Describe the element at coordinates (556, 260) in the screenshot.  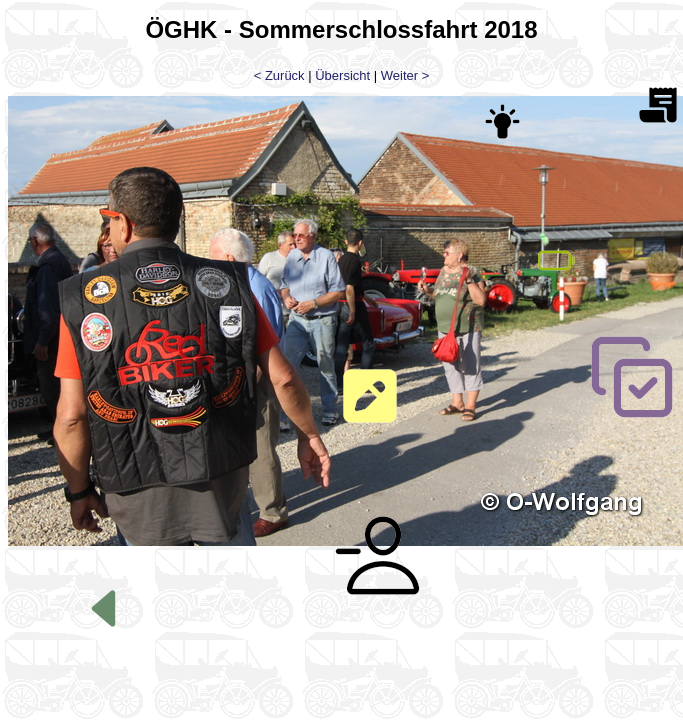
I see `indicates battery is completely drained` at that location.